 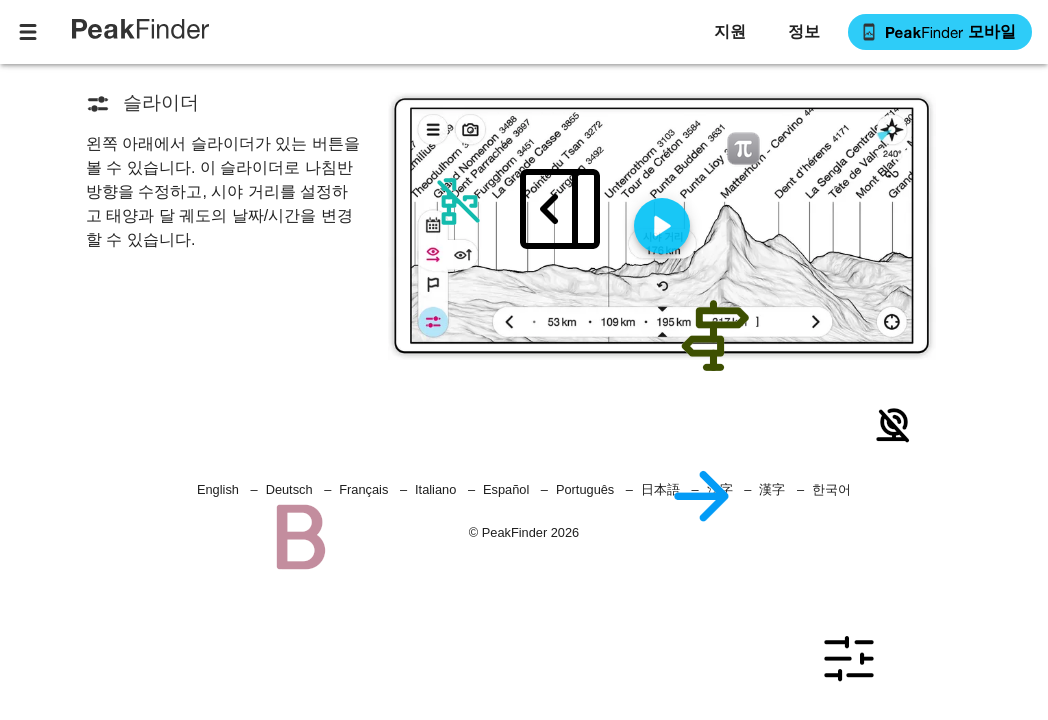 What do you see at coordinates (301, 537) in the screenshot?
I see `apply bold formatting to selected text` at bounding box center [301, 537].